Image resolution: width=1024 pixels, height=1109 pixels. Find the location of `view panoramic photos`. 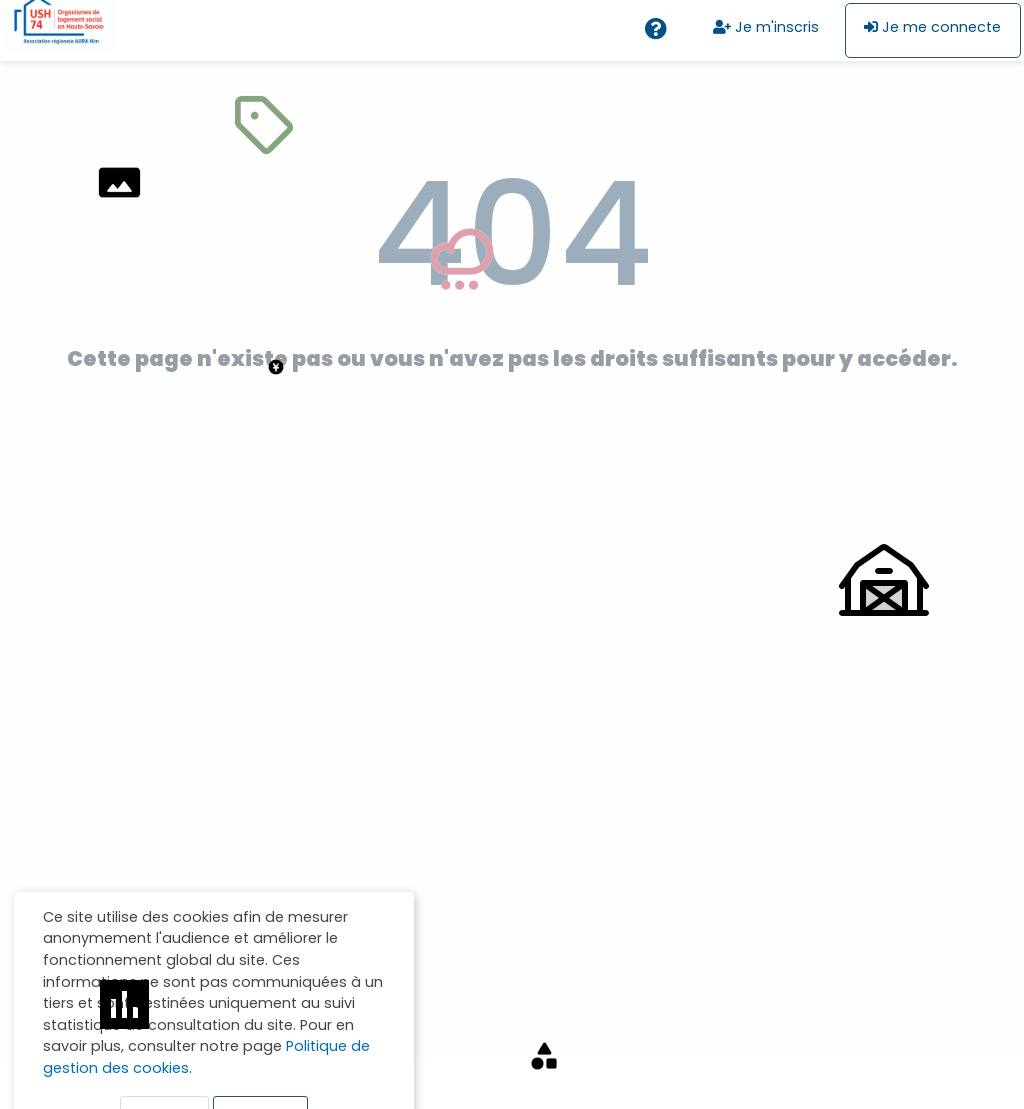

view panoramic photos is located at coordinates (119, 182).